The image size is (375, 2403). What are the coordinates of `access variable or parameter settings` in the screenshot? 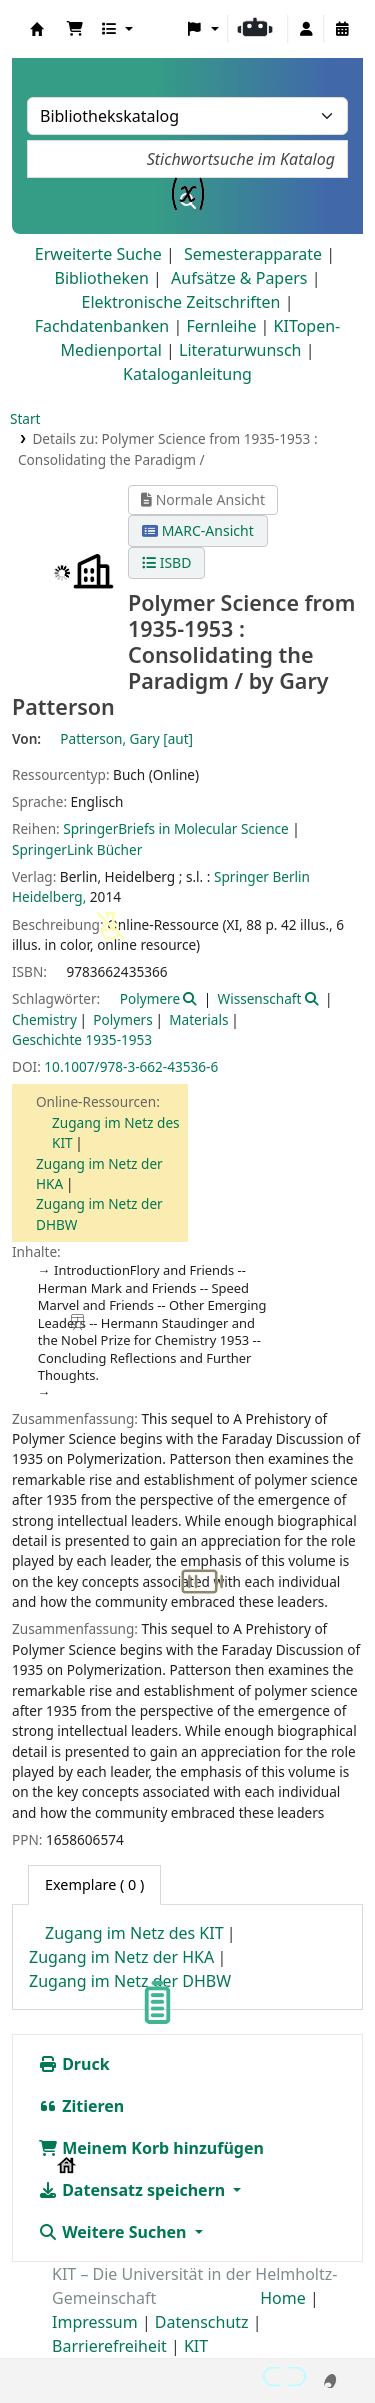 It's located at (188, 194).